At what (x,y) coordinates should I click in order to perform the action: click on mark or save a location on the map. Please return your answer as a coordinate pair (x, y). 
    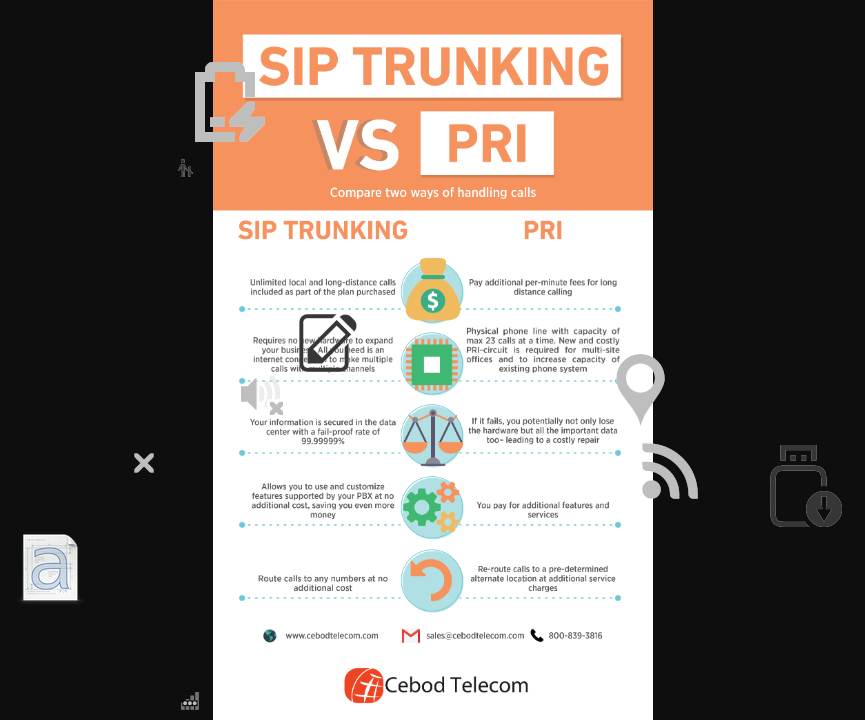
    Looking at the image, I should click on (640, 392).